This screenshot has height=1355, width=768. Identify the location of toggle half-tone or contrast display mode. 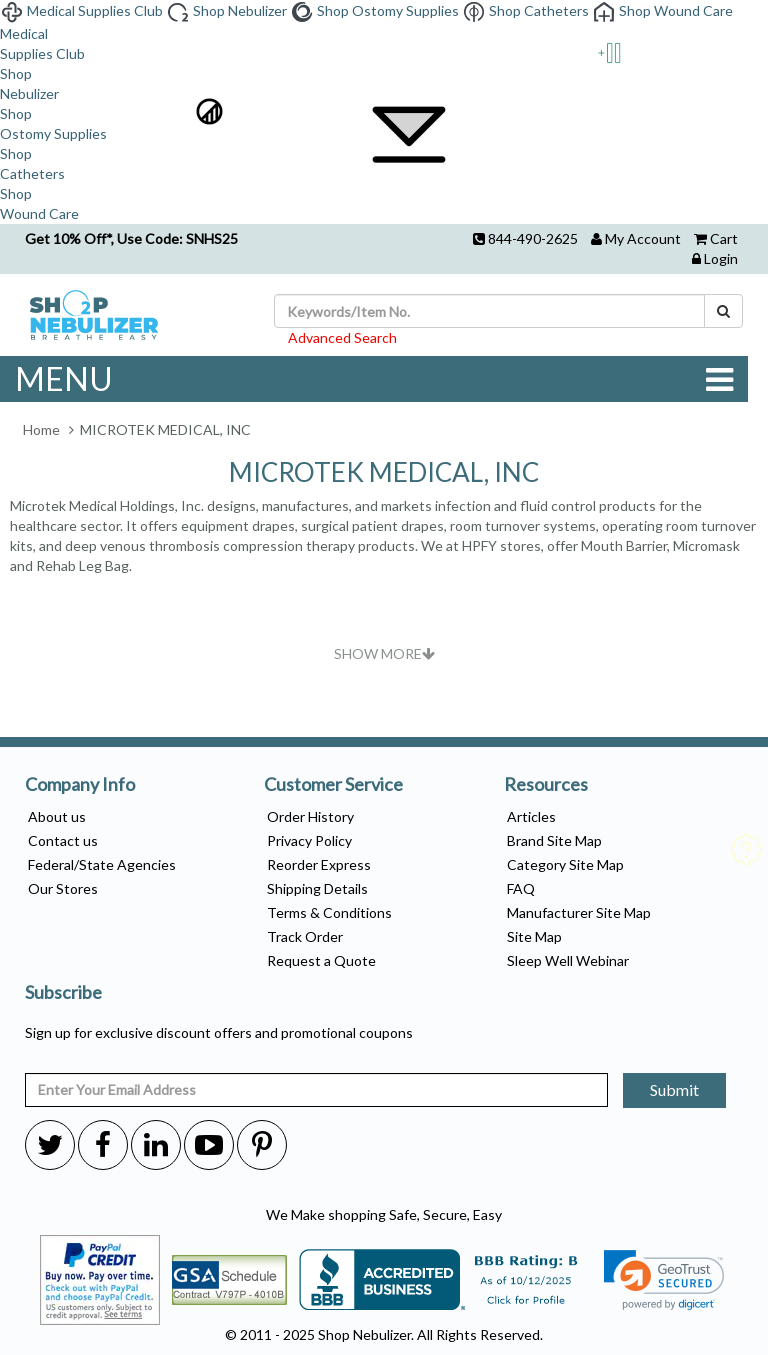
(209, 111).